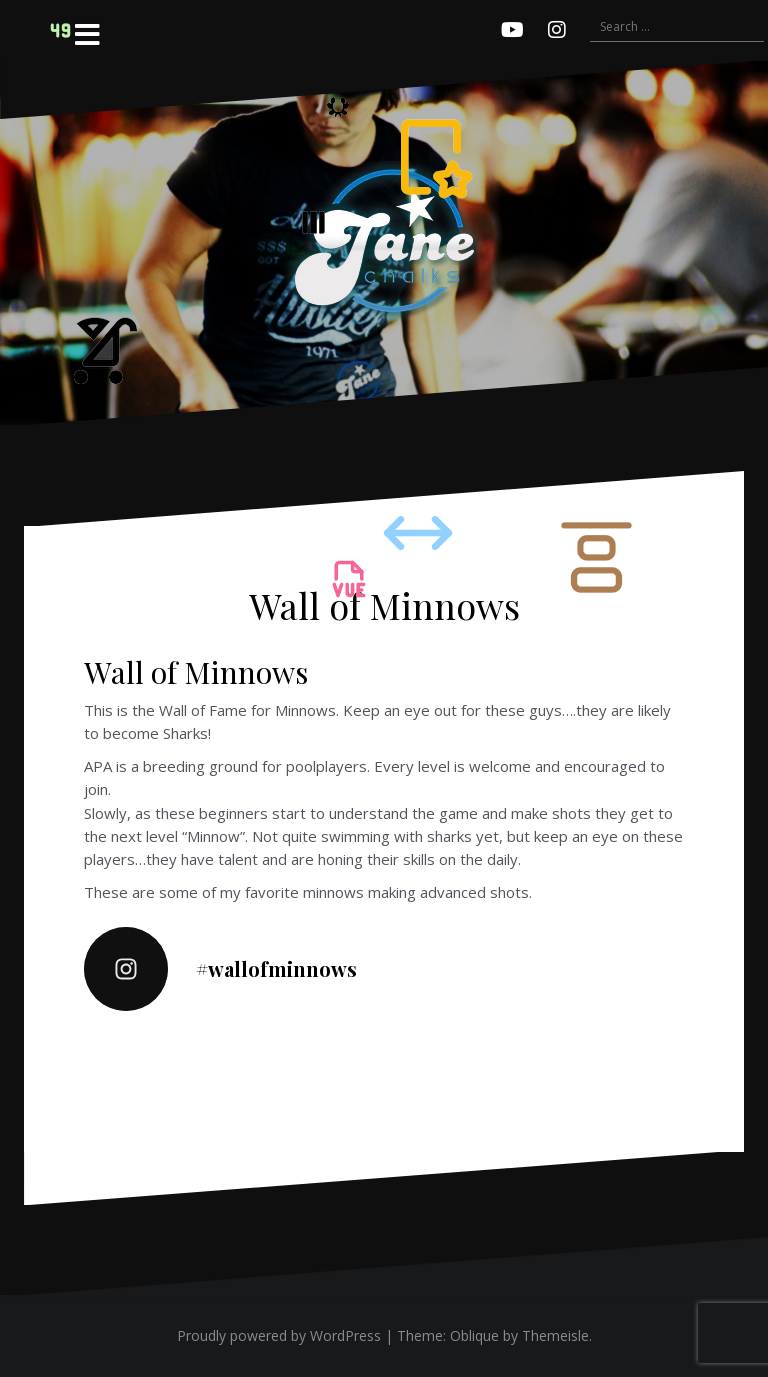 Image resolution: width=768 pixels, height=1377 pixels. I want to click on indicates item number 49 in a list or sequence, so click(60, 30).